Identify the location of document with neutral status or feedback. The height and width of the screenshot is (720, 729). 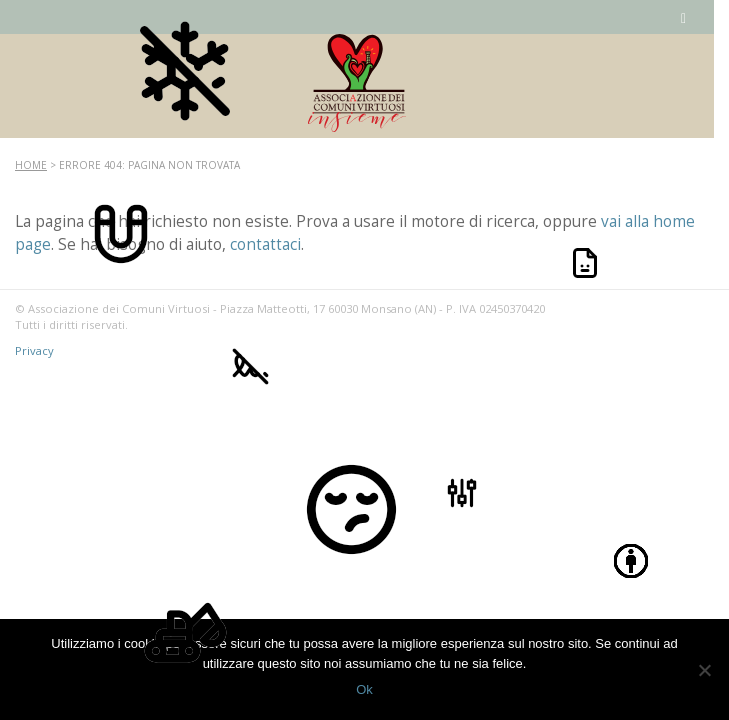
(585, 263).